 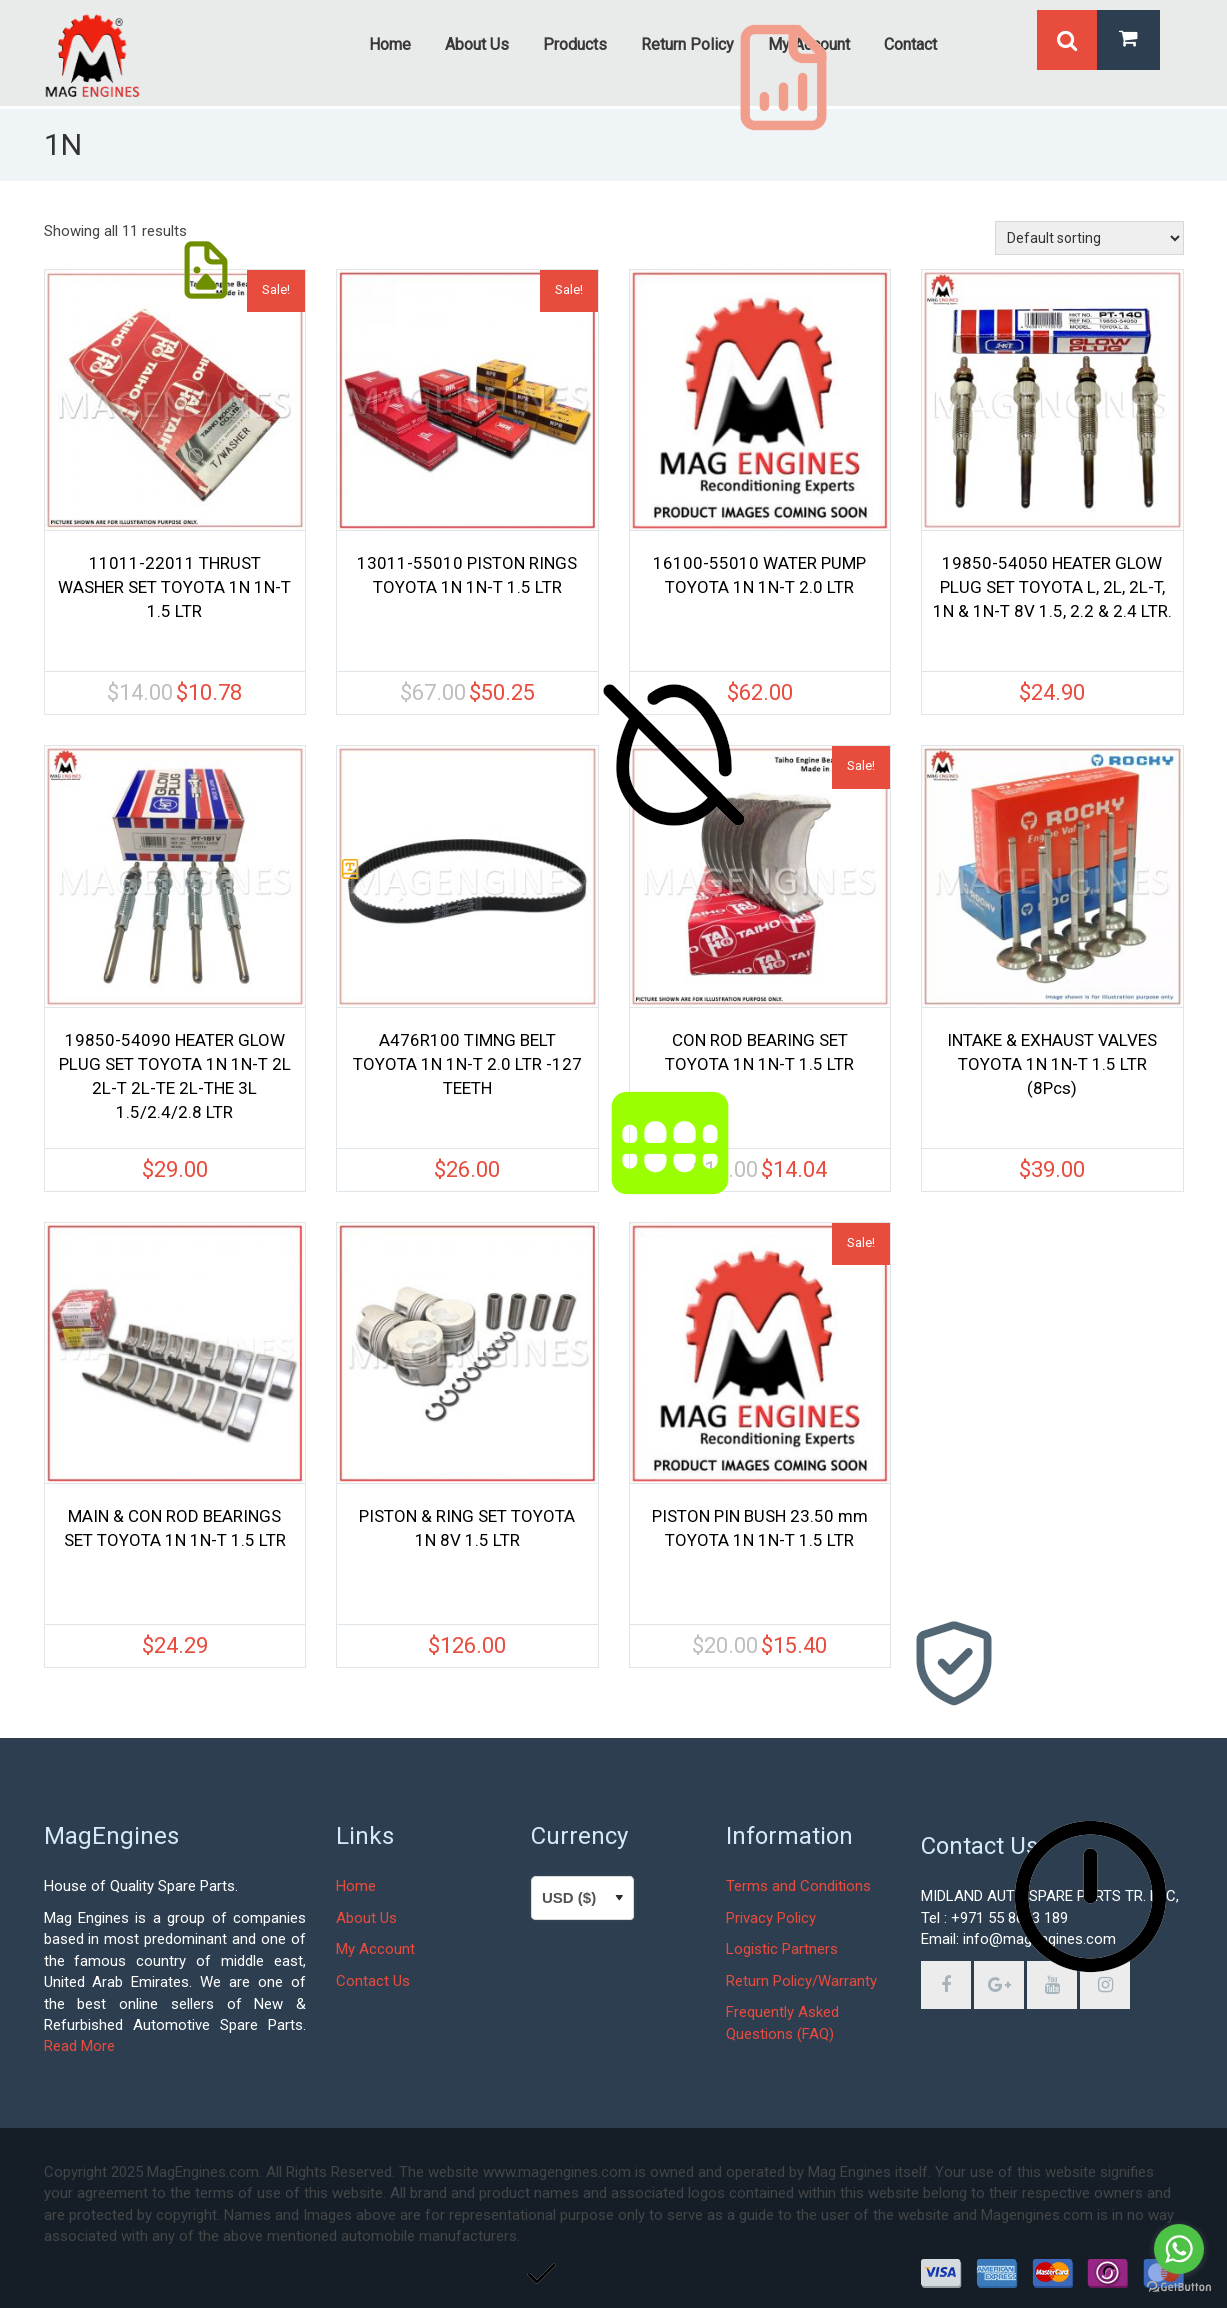 What do you see at coordinates (1090, 1896) in the screenshot?
I see `indicates 12 o'clock or noon/midnight time` at bounding box center [1090, 1896].